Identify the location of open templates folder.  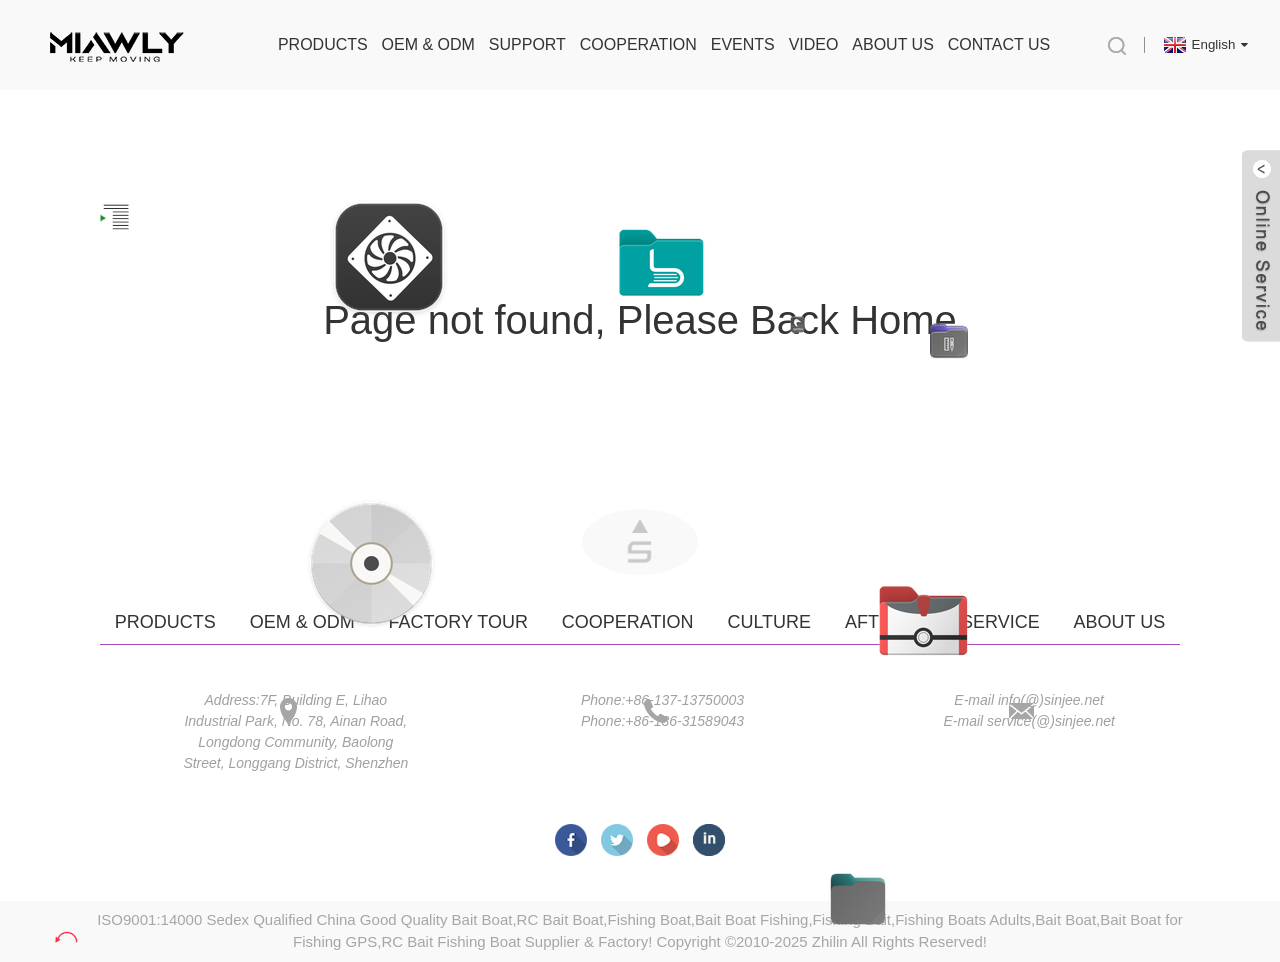
(949, 340).